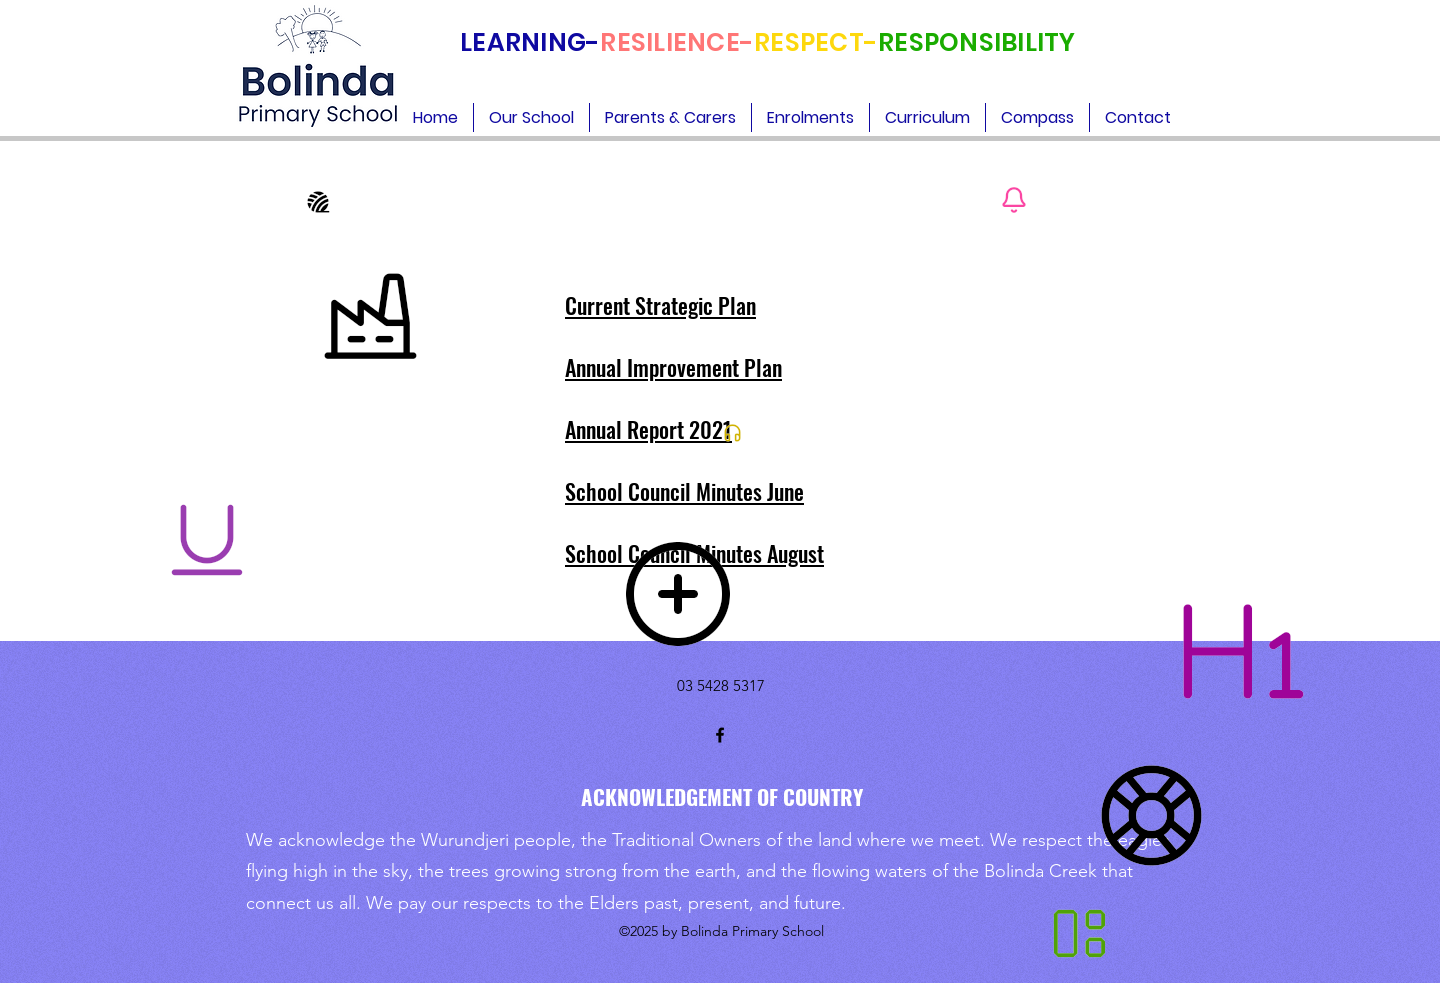 This screenshot has width=1440, height=983. What do you see at coordinates (1151, 815) in the screenshot?
I see `access help or support` at bounding box center [1151, 815].